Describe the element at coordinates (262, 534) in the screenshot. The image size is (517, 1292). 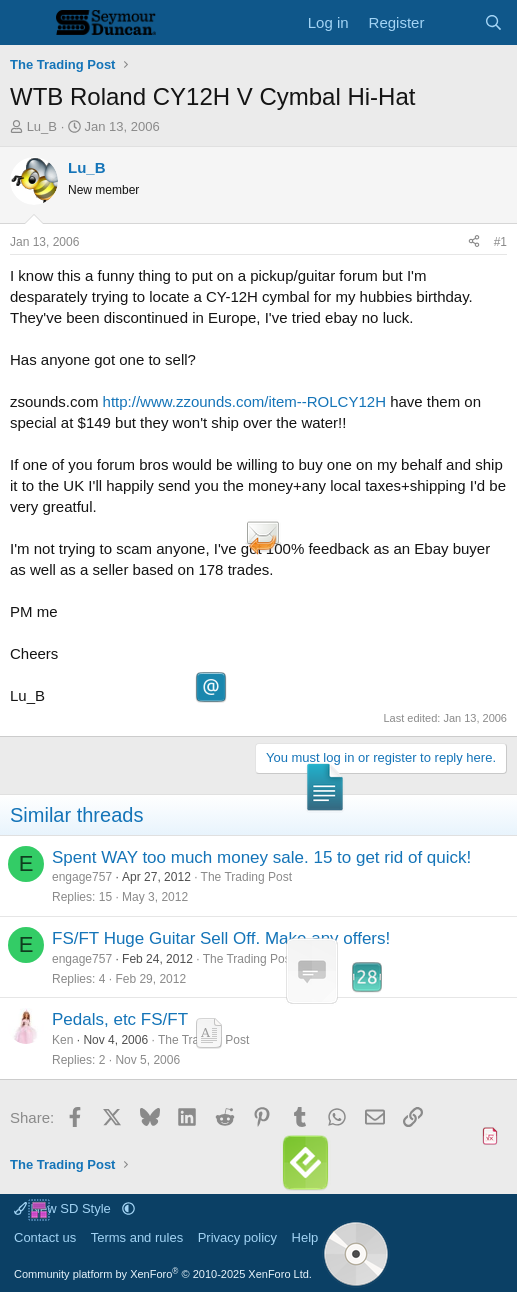
I see `reply to the sender of this email` at that location.